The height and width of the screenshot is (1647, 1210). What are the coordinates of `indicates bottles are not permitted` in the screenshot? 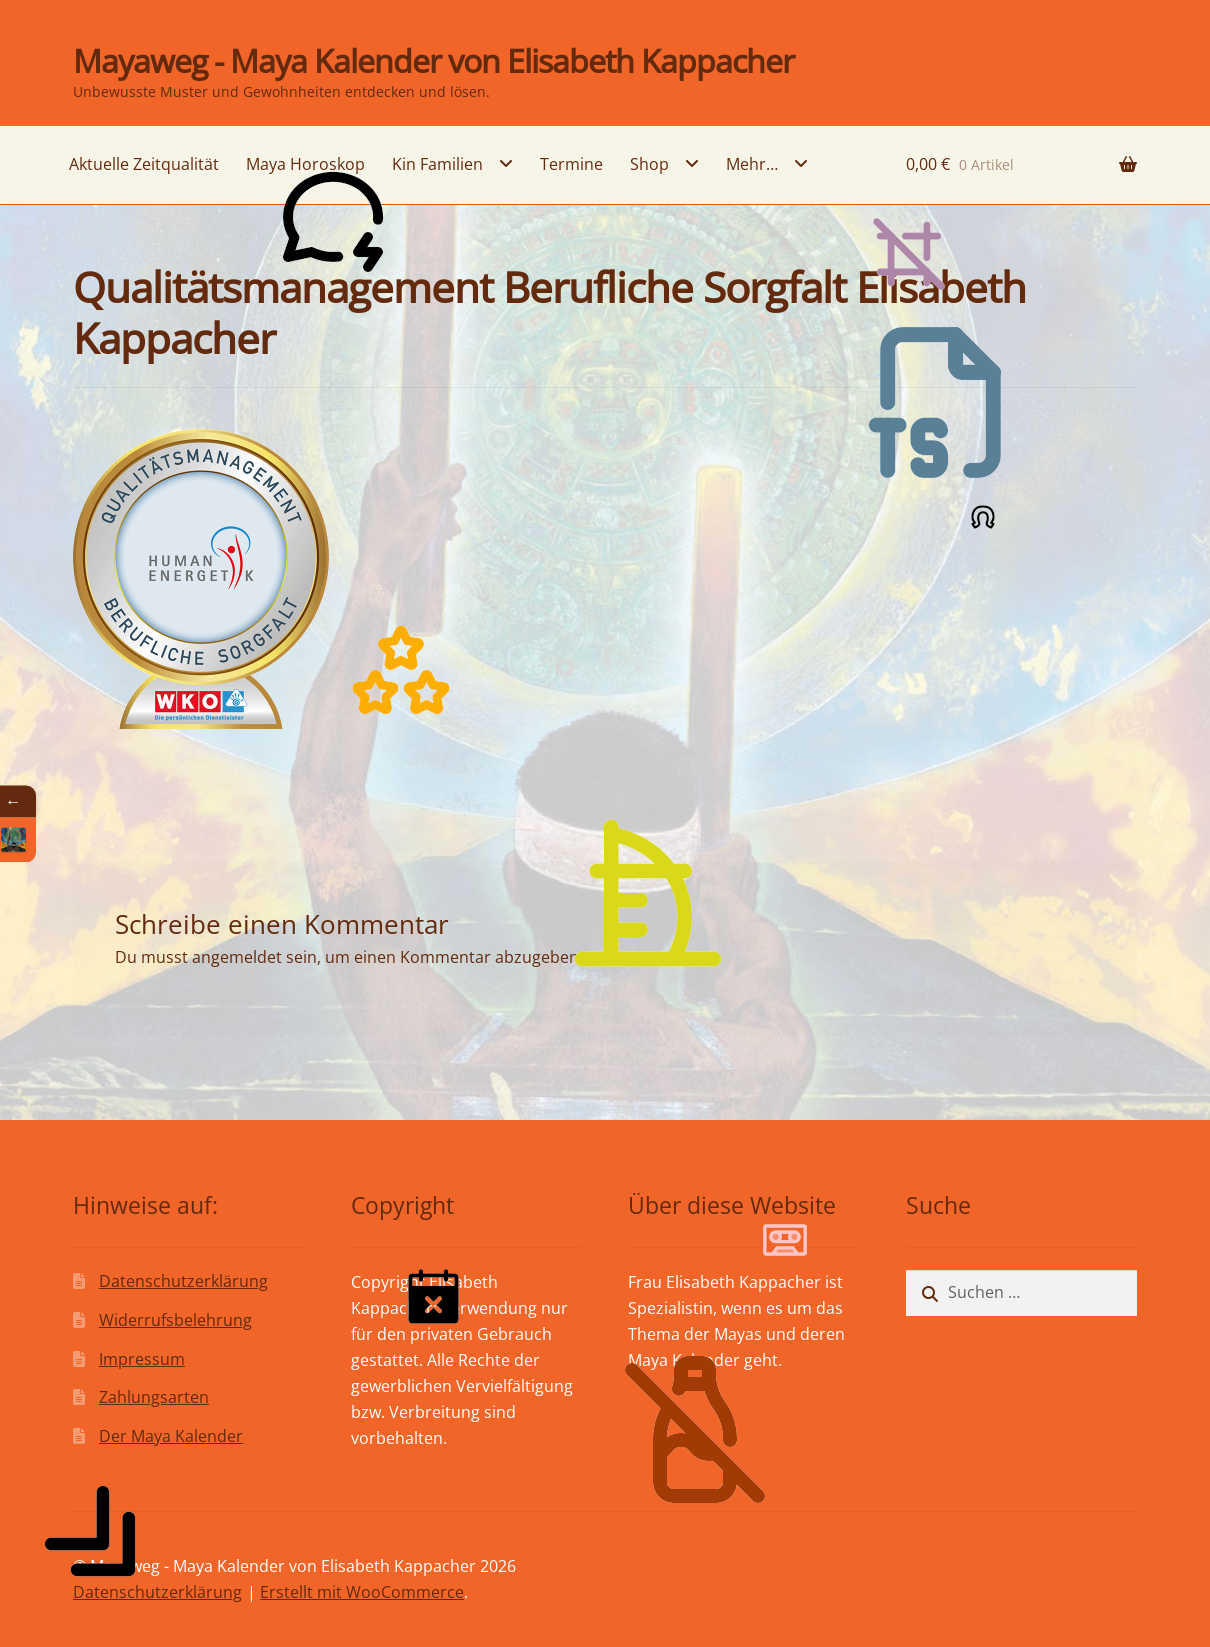 It's located at (695, 1433).